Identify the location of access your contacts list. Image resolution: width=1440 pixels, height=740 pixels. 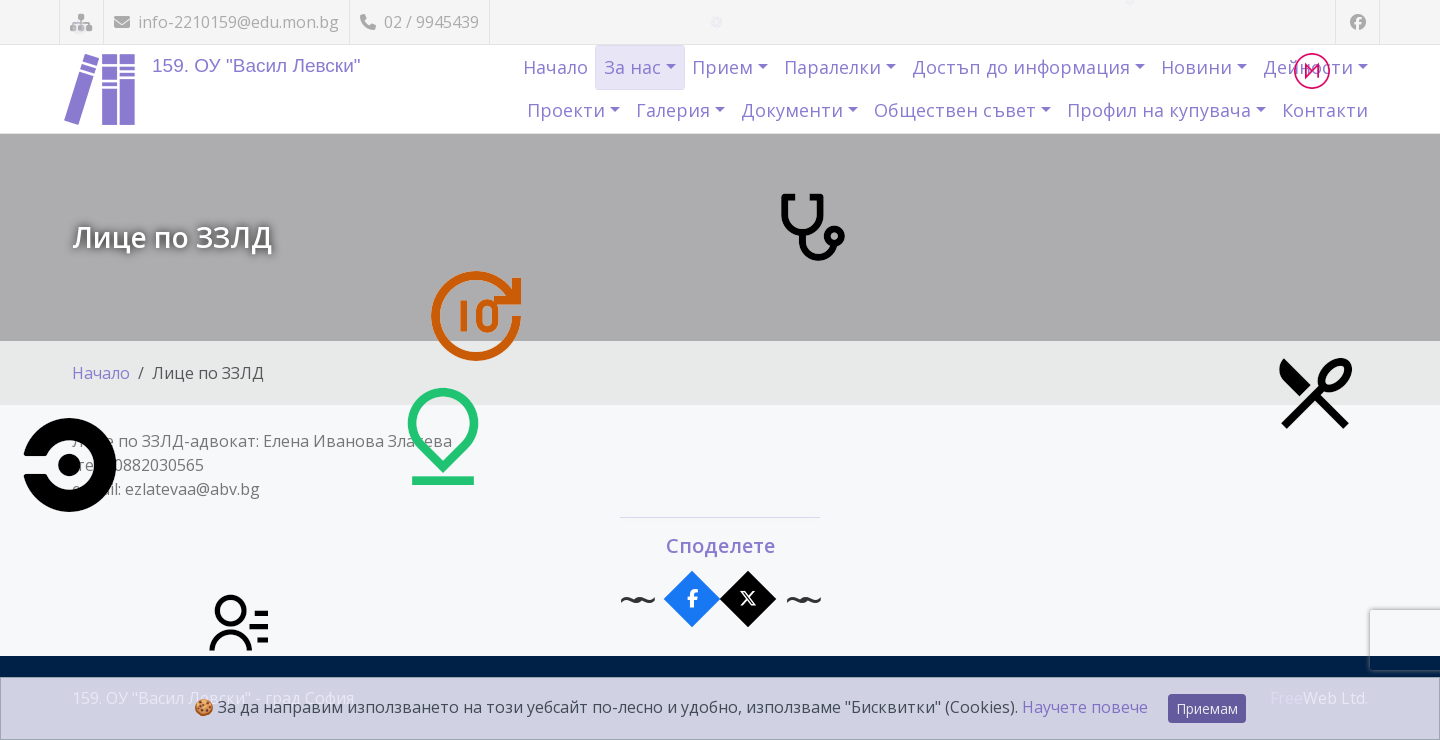
(236, 624).